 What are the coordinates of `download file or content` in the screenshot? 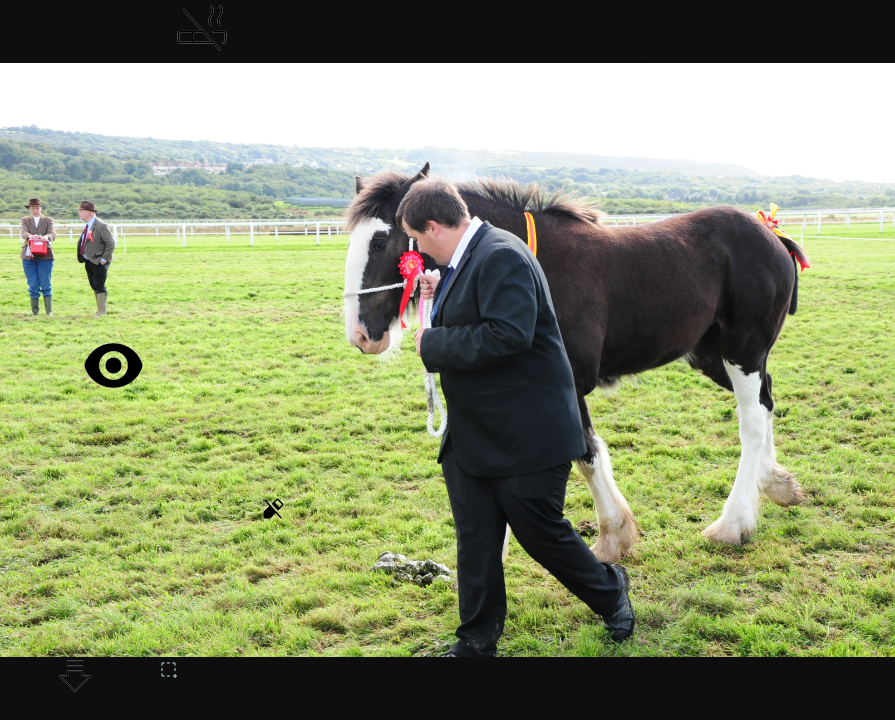 It's located at (75, 675).